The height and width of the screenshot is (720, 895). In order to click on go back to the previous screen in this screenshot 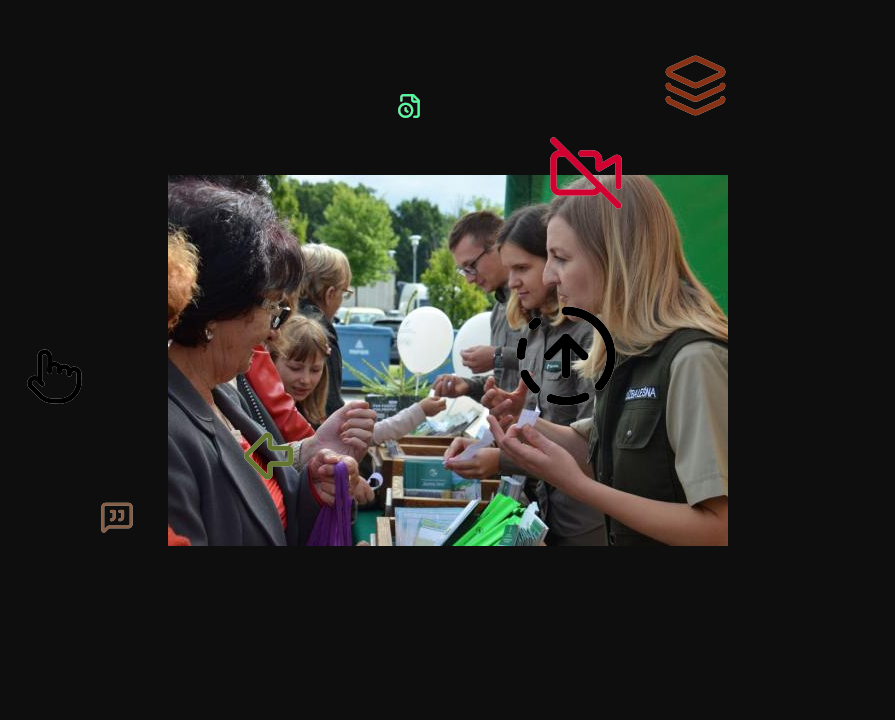, I will do `click(270, 456)`.